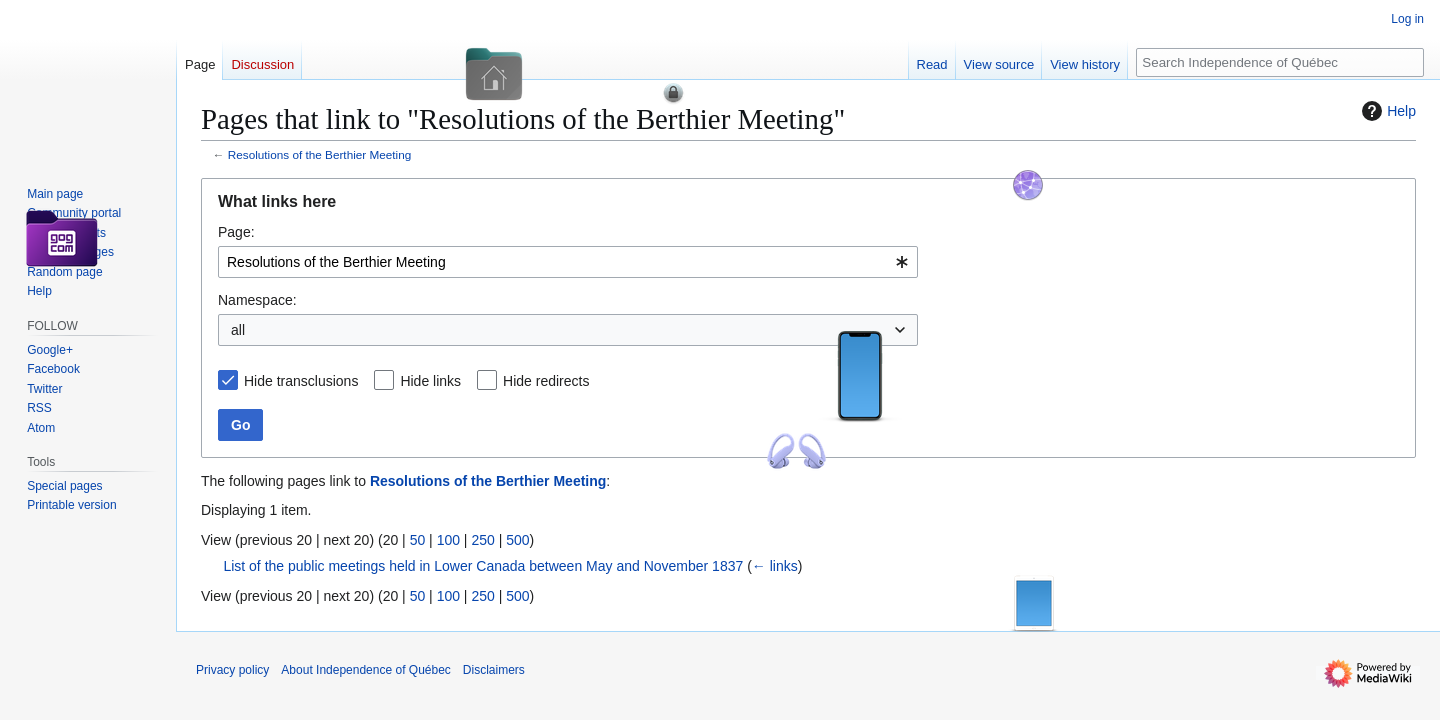 This screenshot has height=720, width=1440. What do you see at coordinates (494, 74) in the screenshot?
I see `access your home folder or personal files` at bounding box center [494, 74].